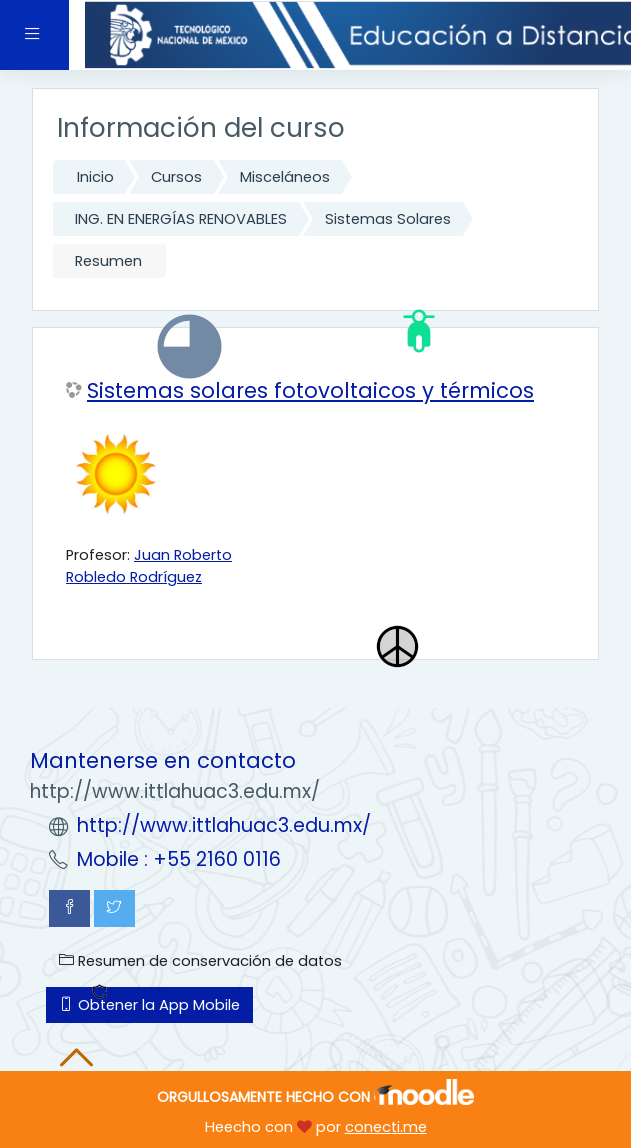  I want to click on indicates peaceful or non-violent content, so click(397, 646).